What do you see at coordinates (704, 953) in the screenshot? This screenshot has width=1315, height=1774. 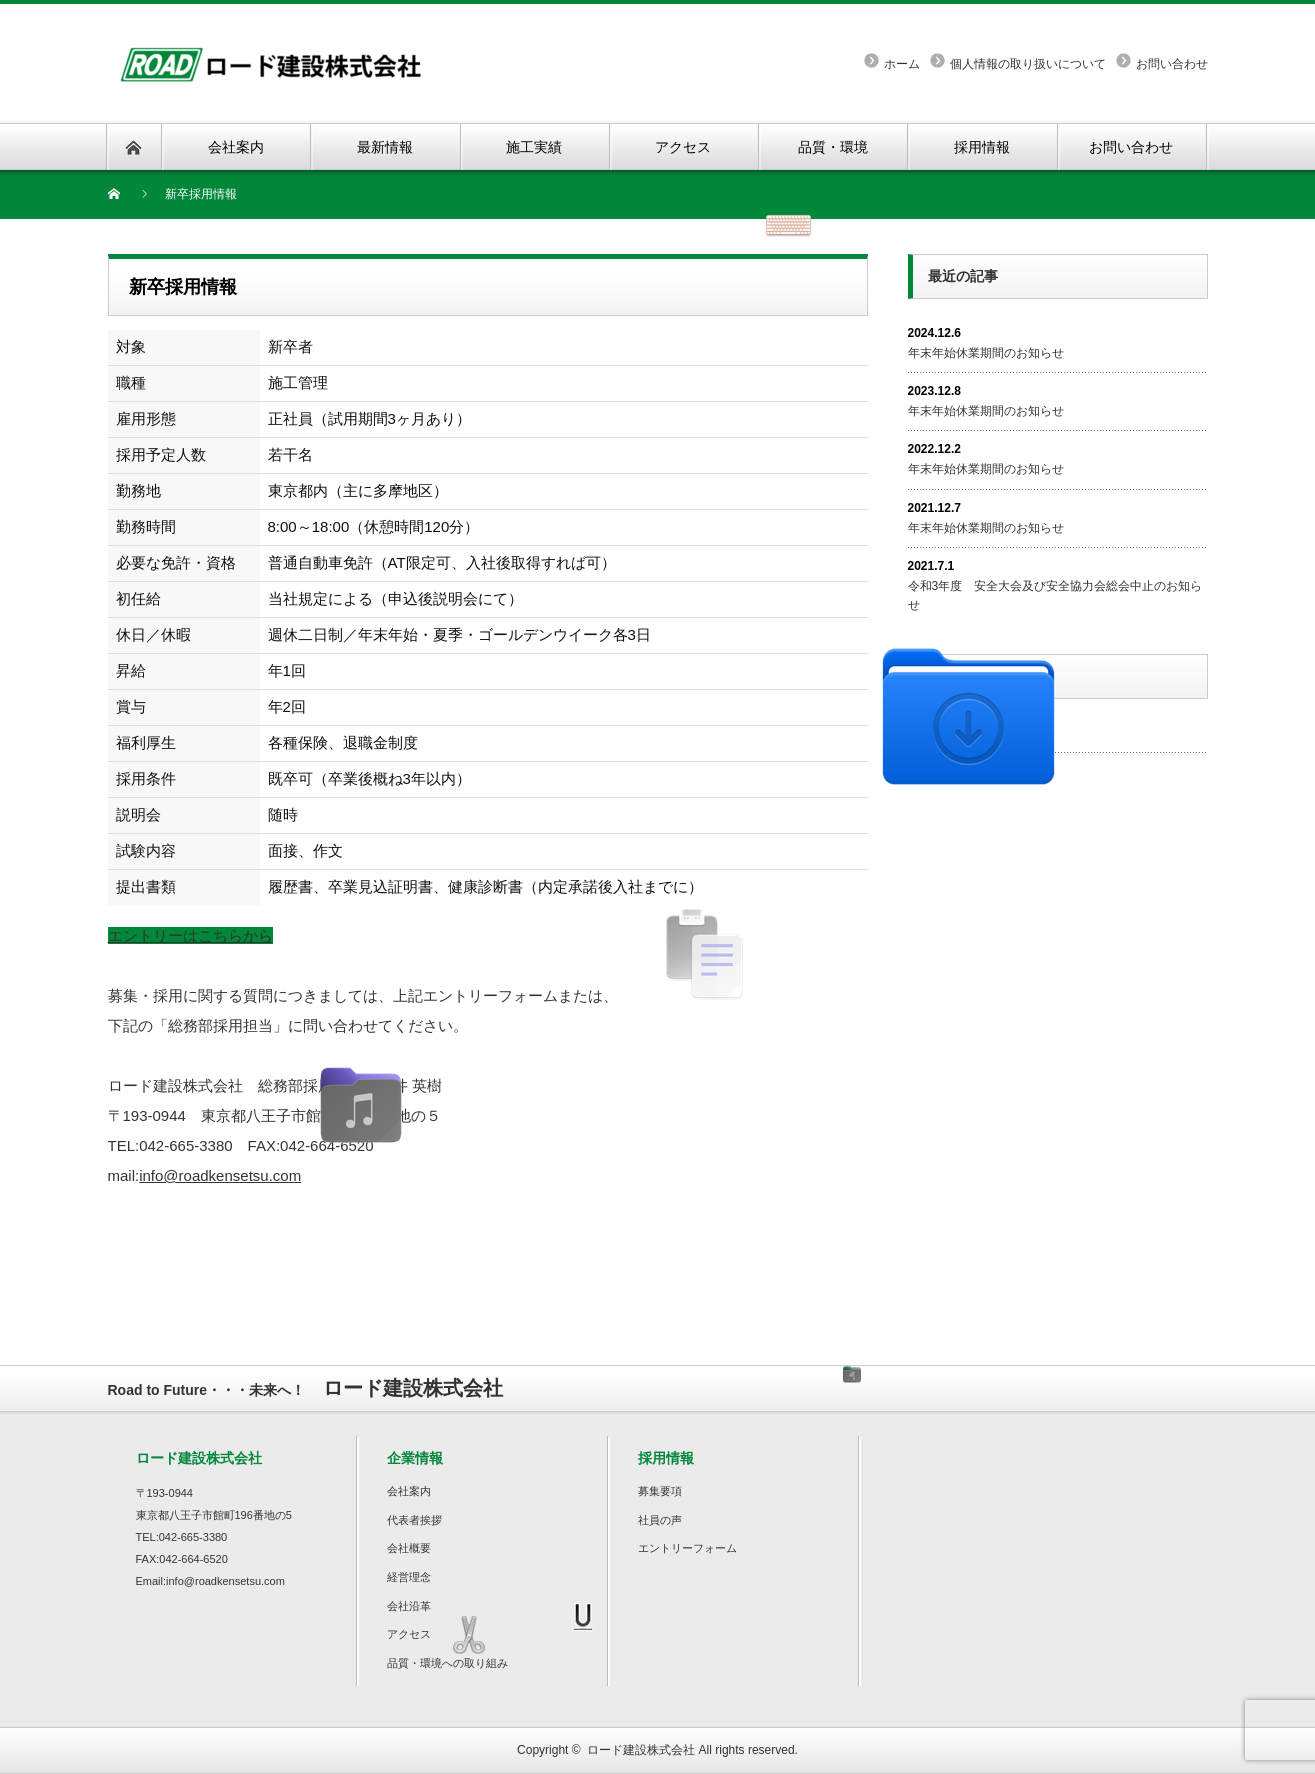 I see `paste content from clipboard` at bounding box center [704, 953].